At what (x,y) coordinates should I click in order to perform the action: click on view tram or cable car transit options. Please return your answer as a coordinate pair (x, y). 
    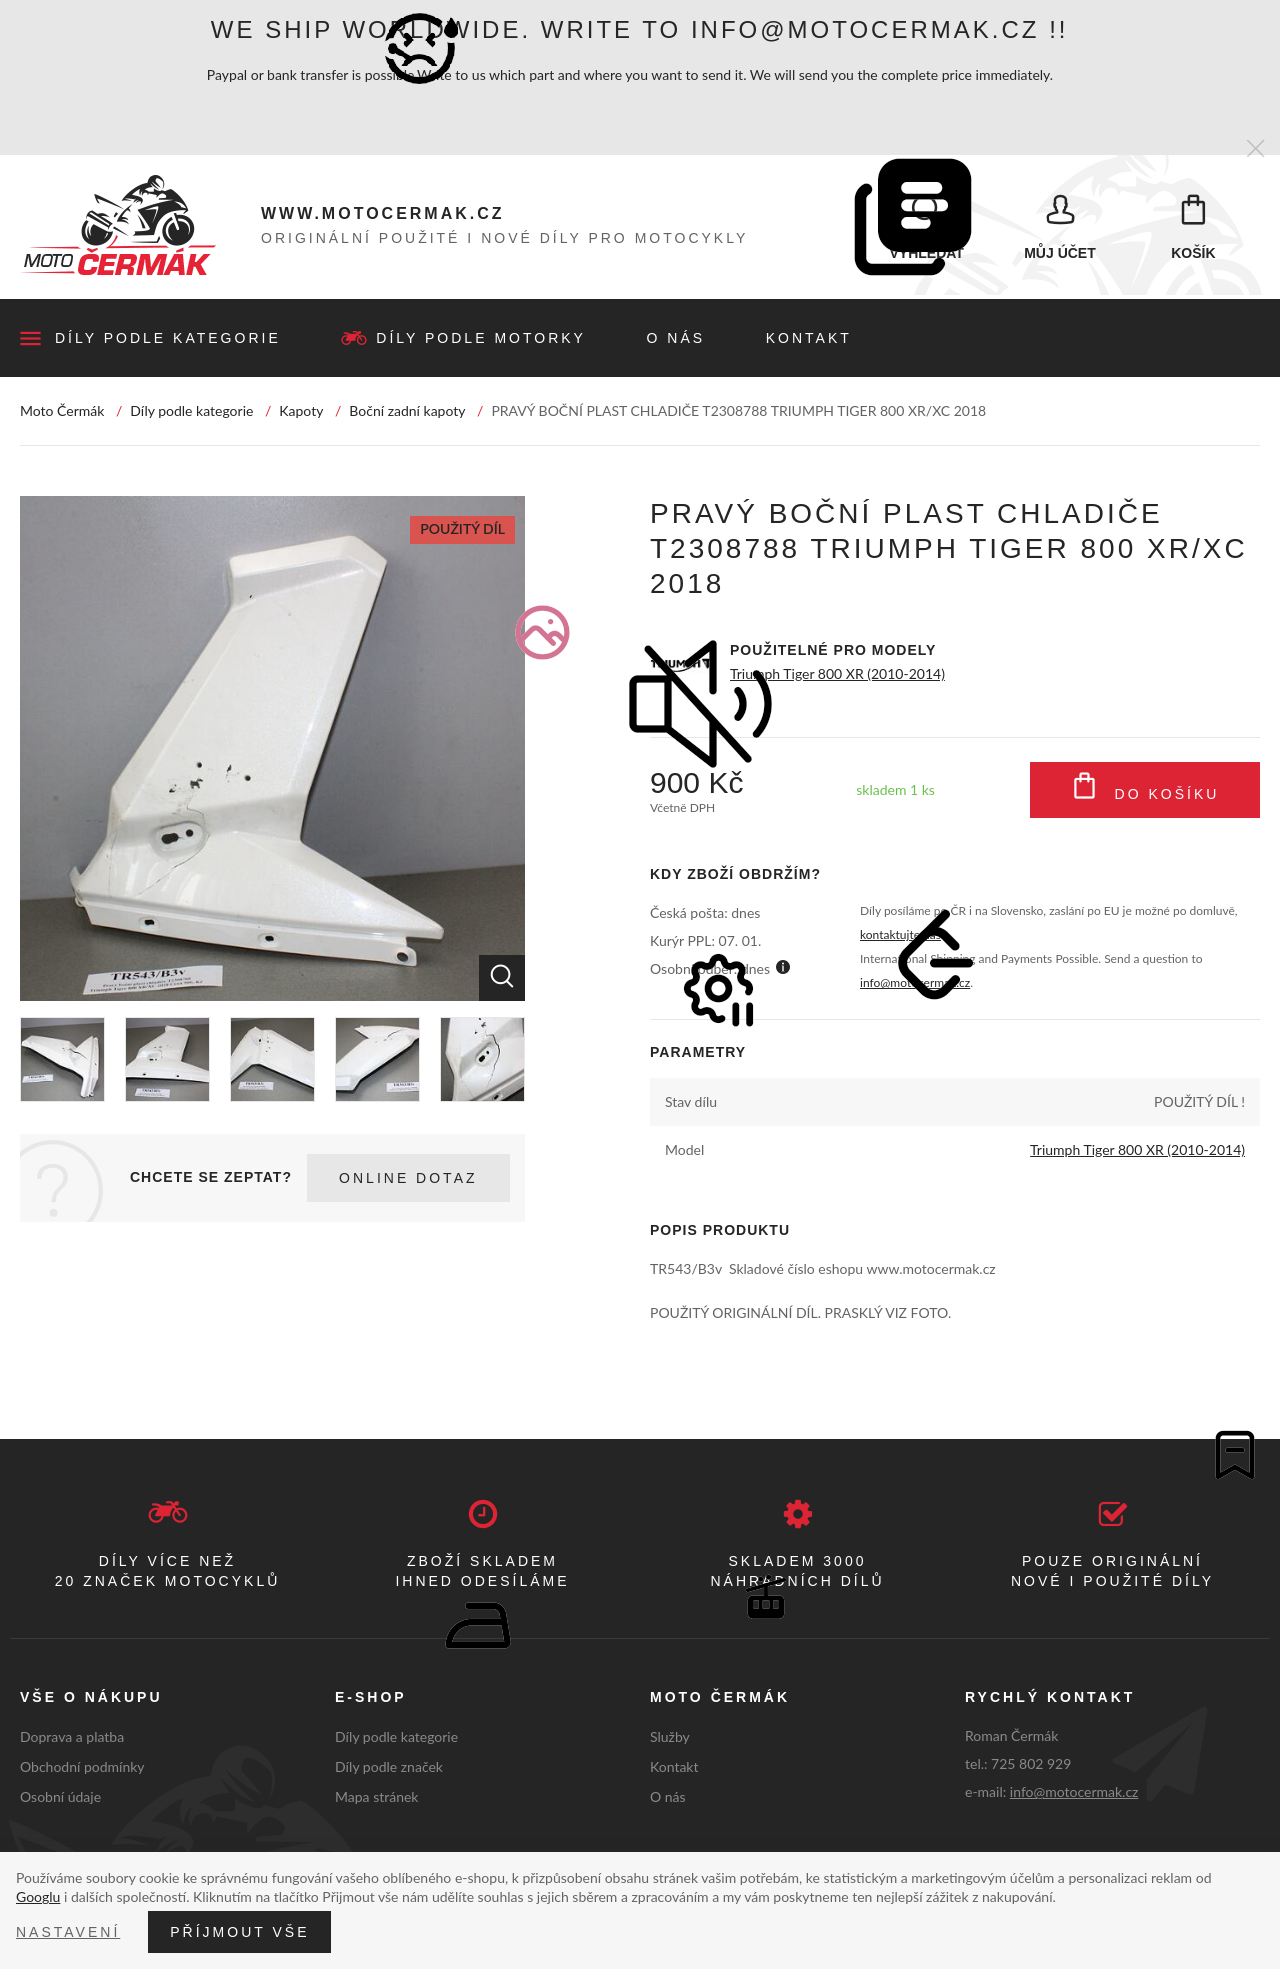
    Looking at the image, I should click on (766, 1598).